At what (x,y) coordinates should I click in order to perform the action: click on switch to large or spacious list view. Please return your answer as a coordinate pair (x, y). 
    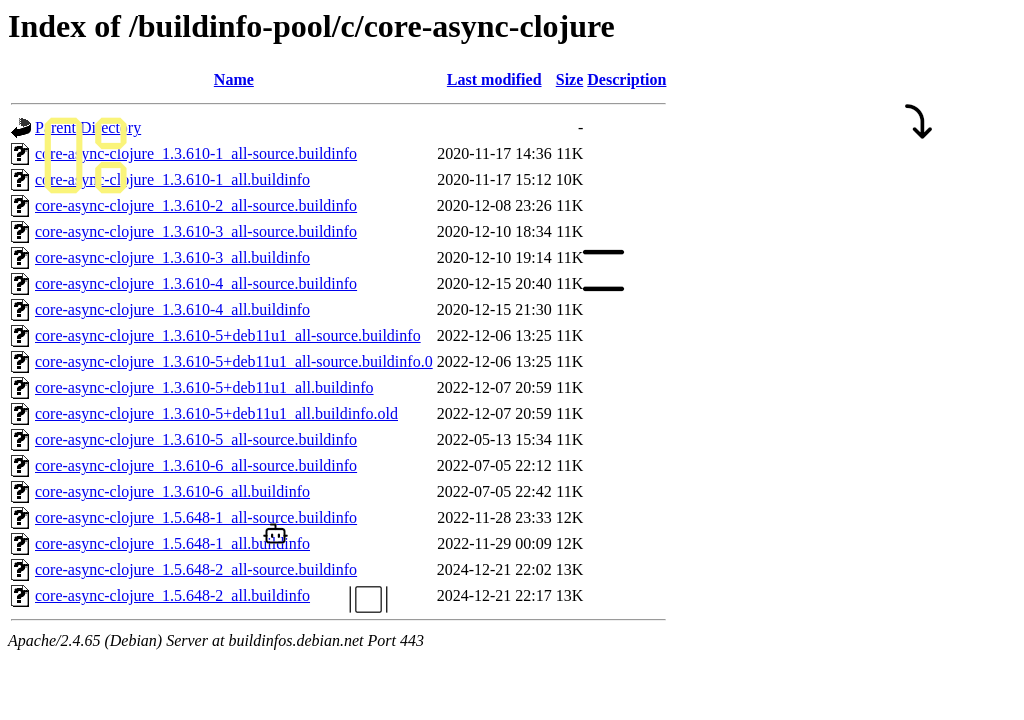
    Looking at the image, I should click on (603, 270).